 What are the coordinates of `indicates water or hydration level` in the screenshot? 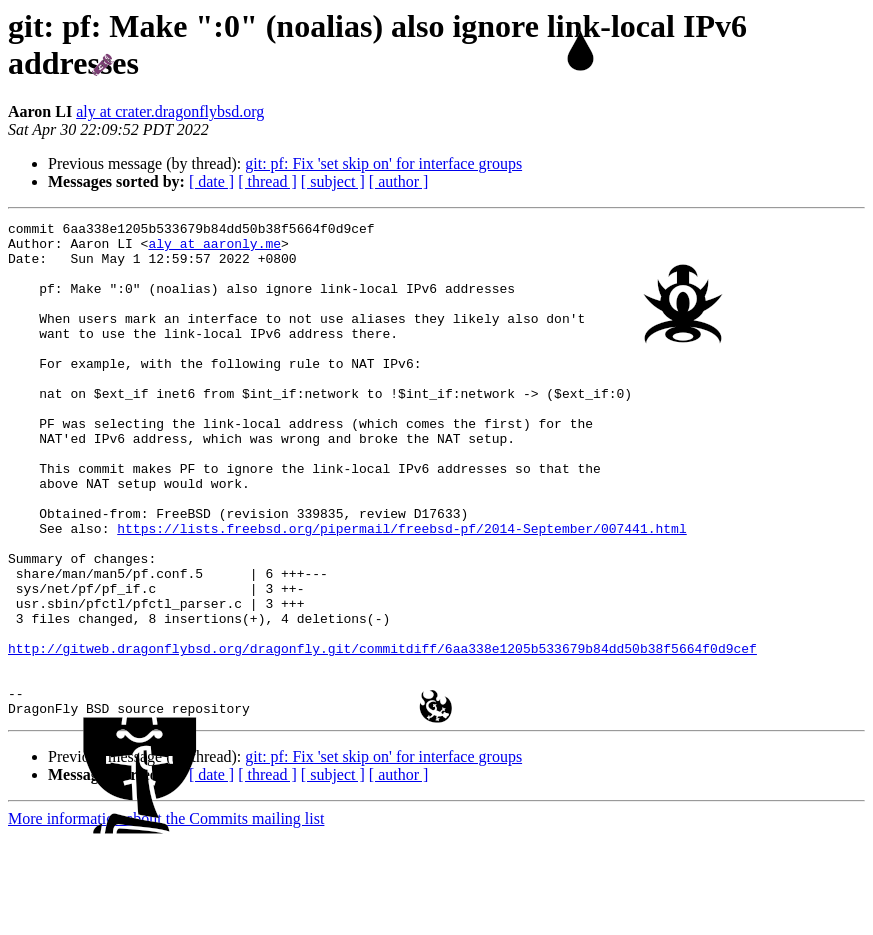 It's located at (580, 50).